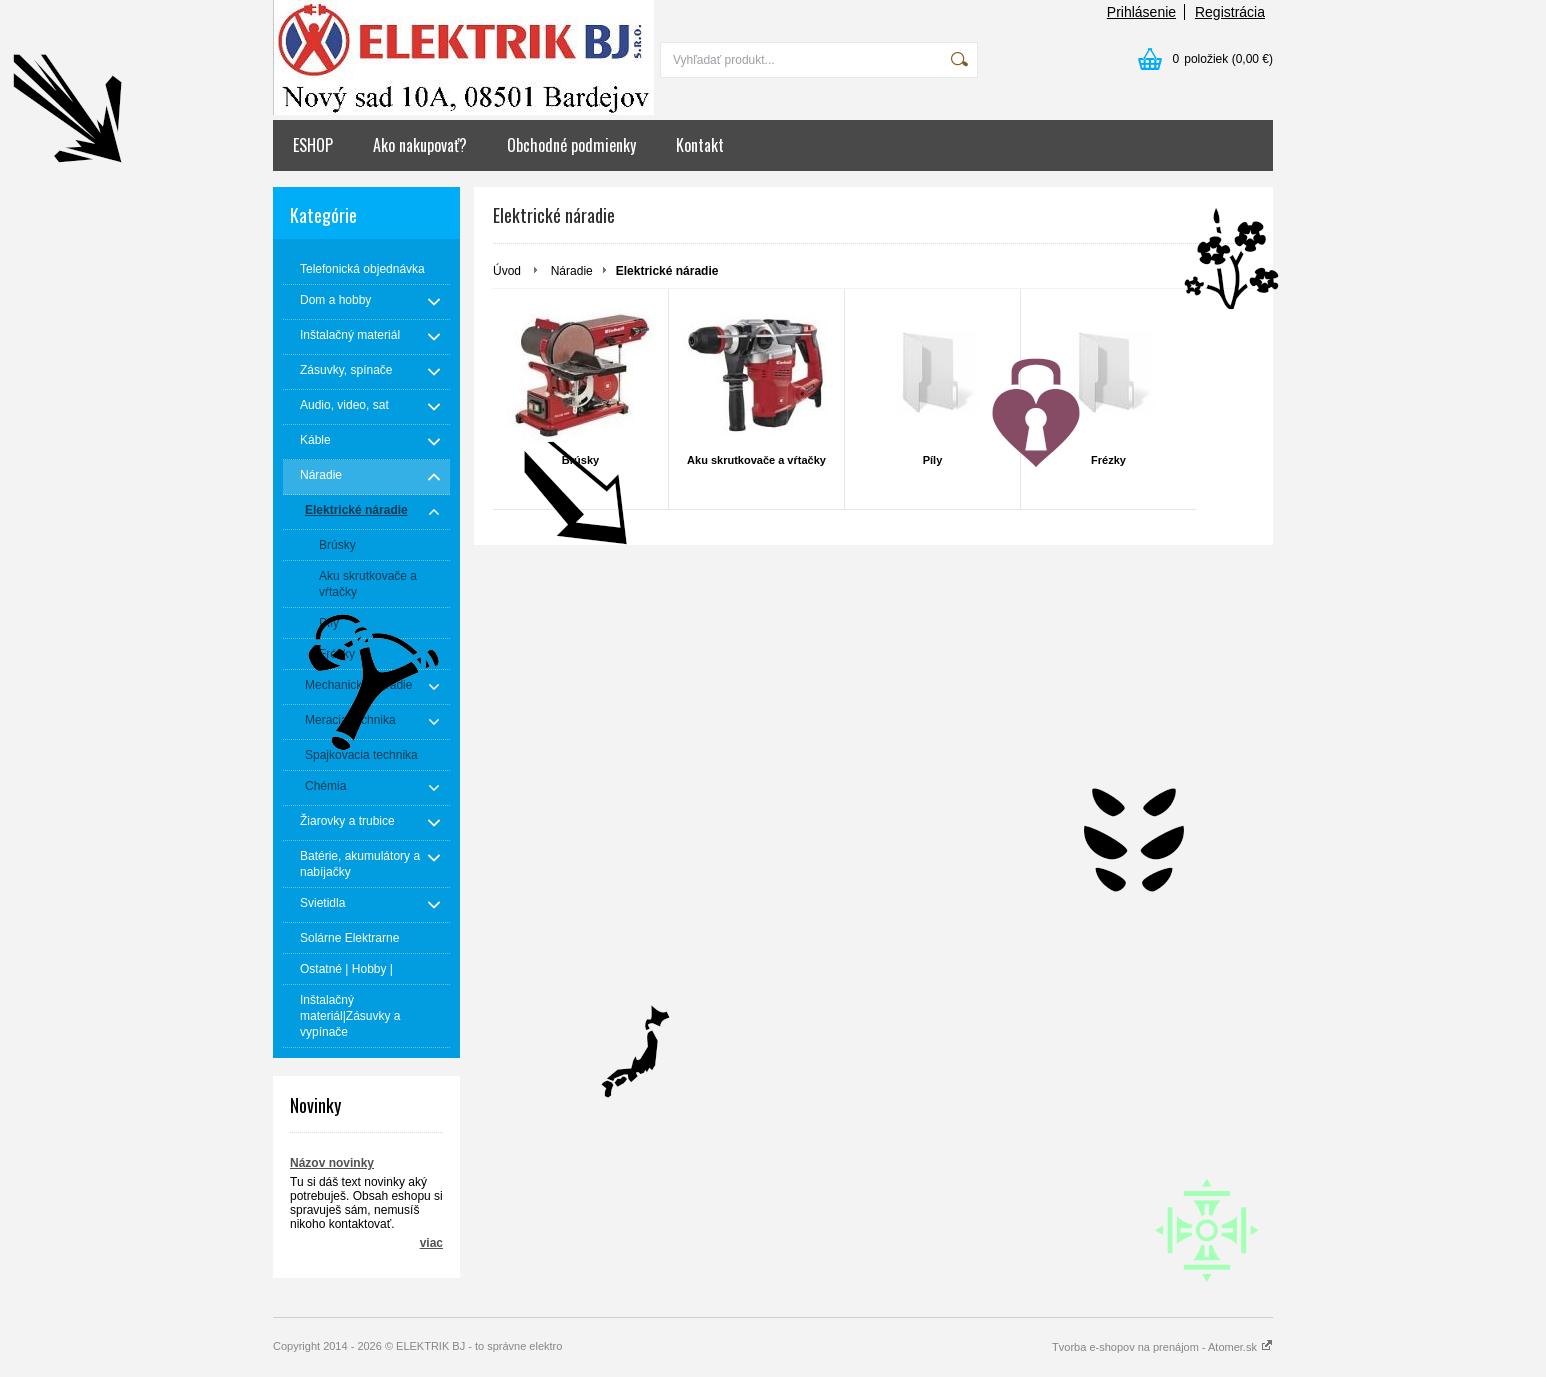 The height and width of the screenshot is (1377, 1546). What do you see at coordinates (1231, 257) in the screenshot?
I see `flax plant icon for crafting or farming games` at bounding box center [1231, 257].